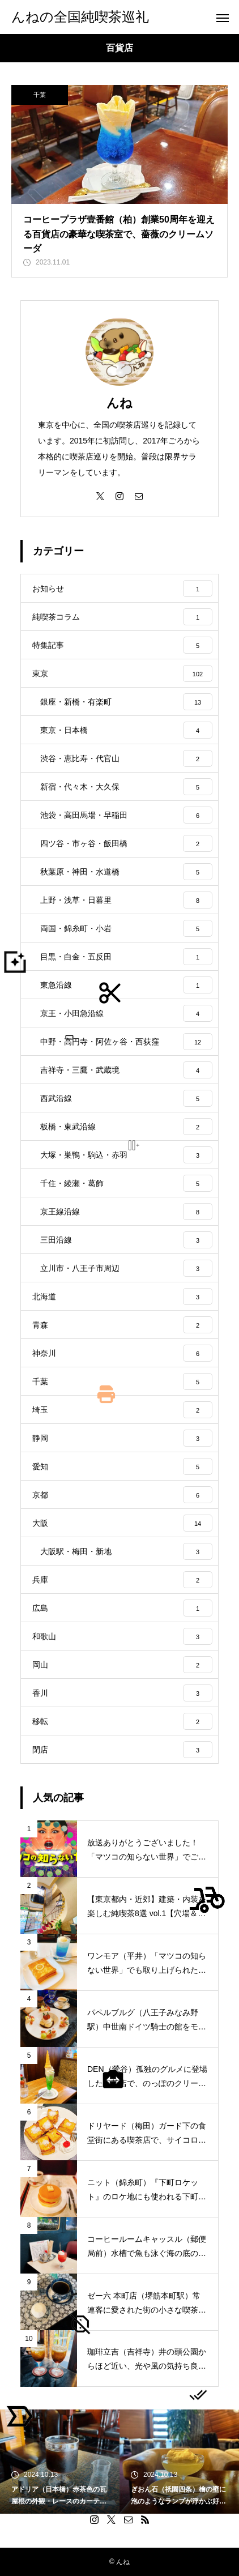 This screenshot has width=239, height=2576. Describe the element at coordinates (207, 1900) in the screenshot. I see `view bike and scooter rental options` at that location.